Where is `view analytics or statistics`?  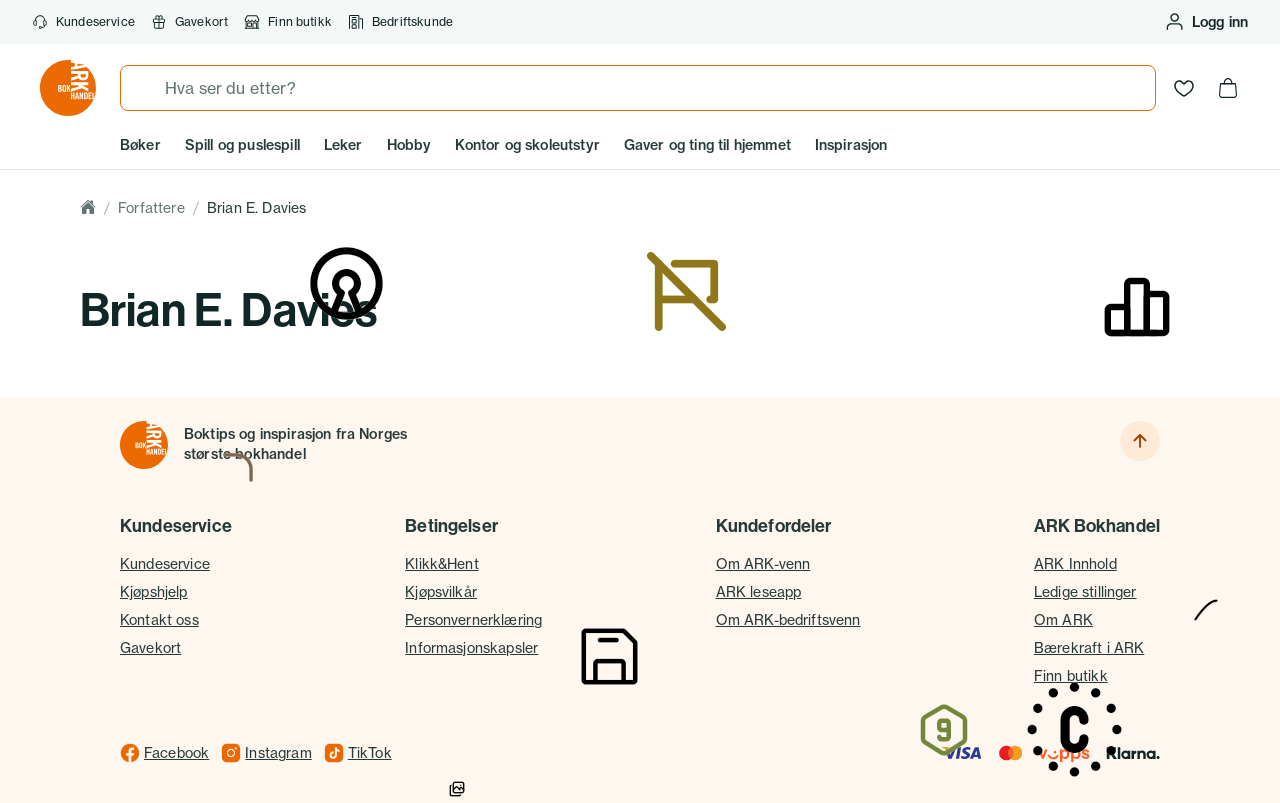
view analytics or statistics is located at coordinates (1137, 307).